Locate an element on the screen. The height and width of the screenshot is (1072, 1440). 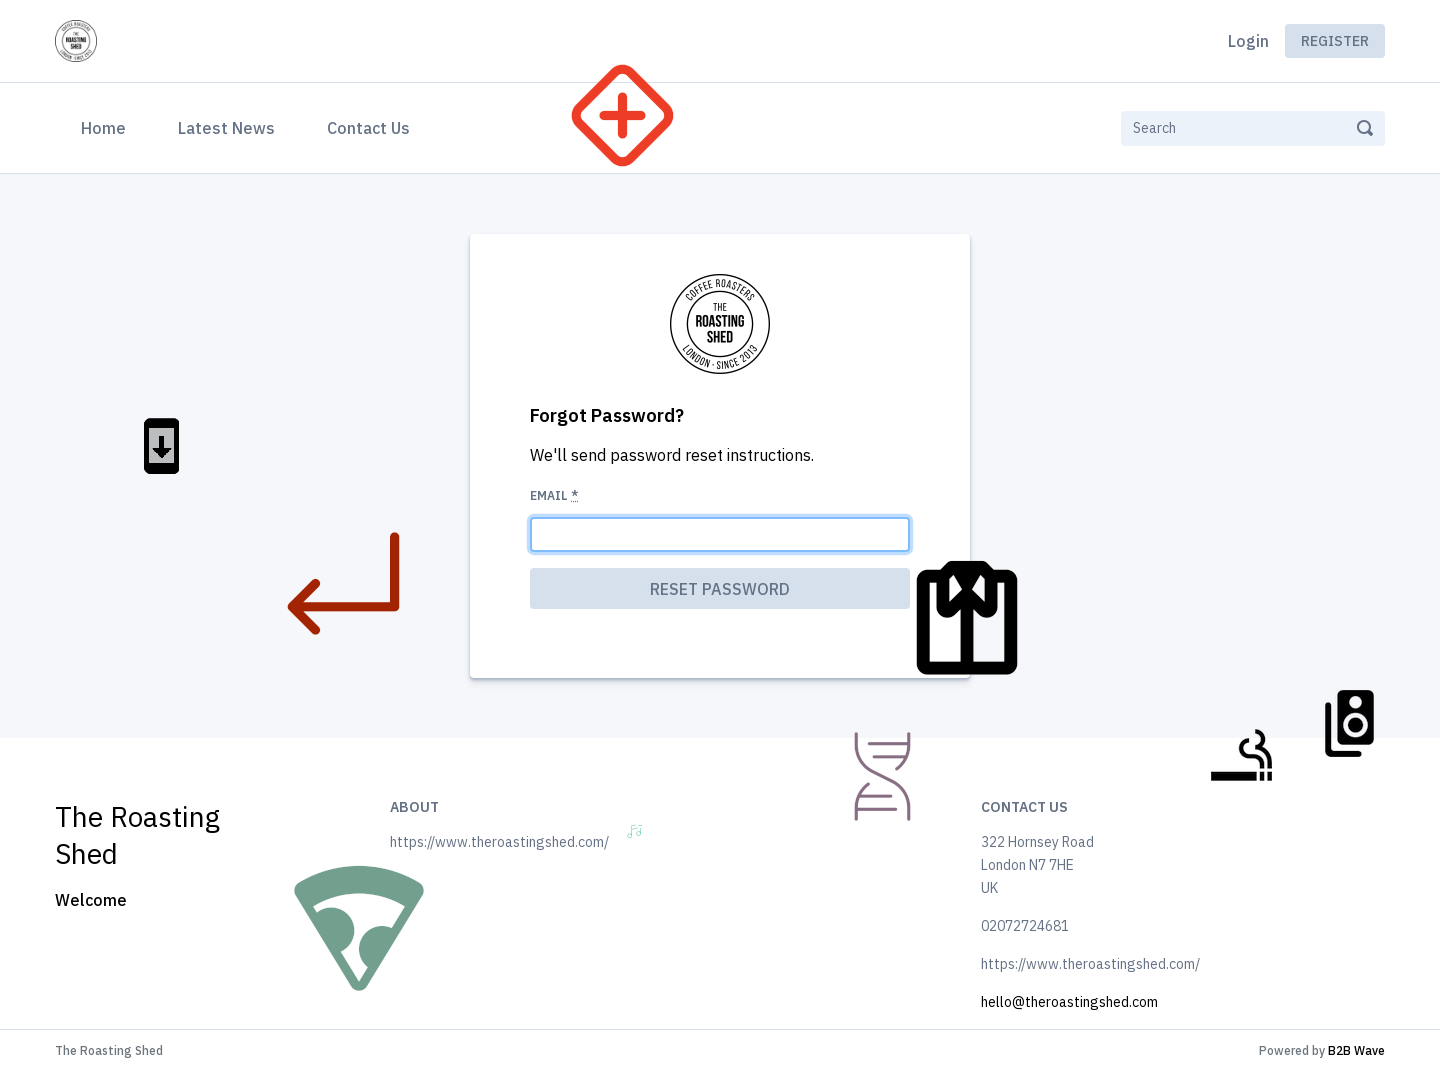
access genetic or DNA-related information is located at coordinates (882, 776).